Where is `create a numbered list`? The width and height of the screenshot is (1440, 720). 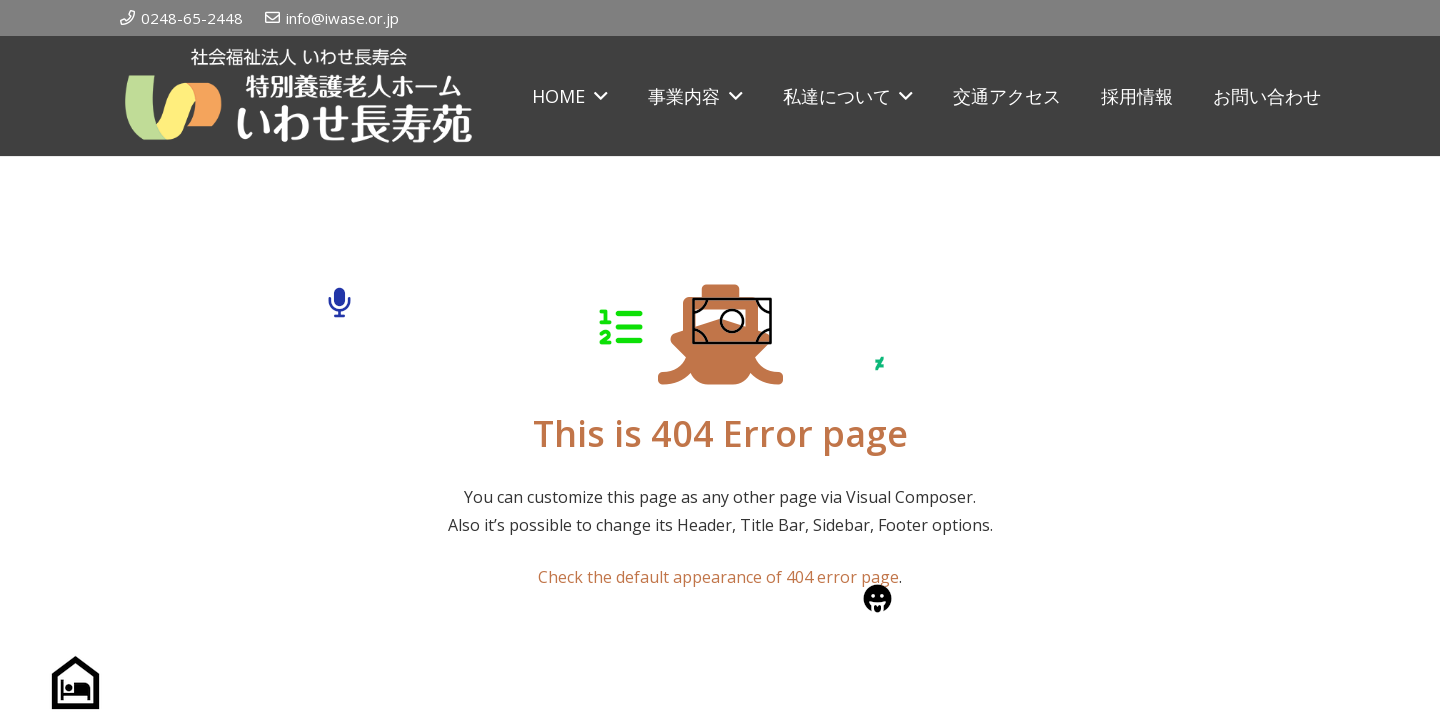
create a numbered list is located at coordinates (621, 327).